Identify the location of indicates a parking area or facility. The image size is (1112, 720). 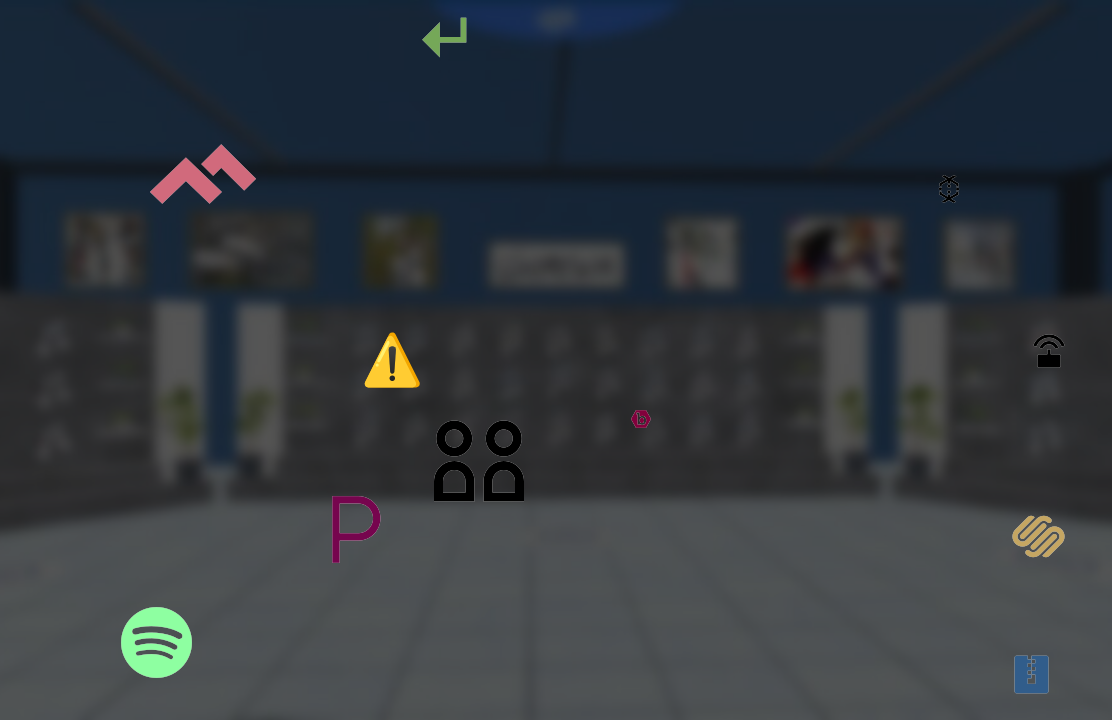
(354, 529).